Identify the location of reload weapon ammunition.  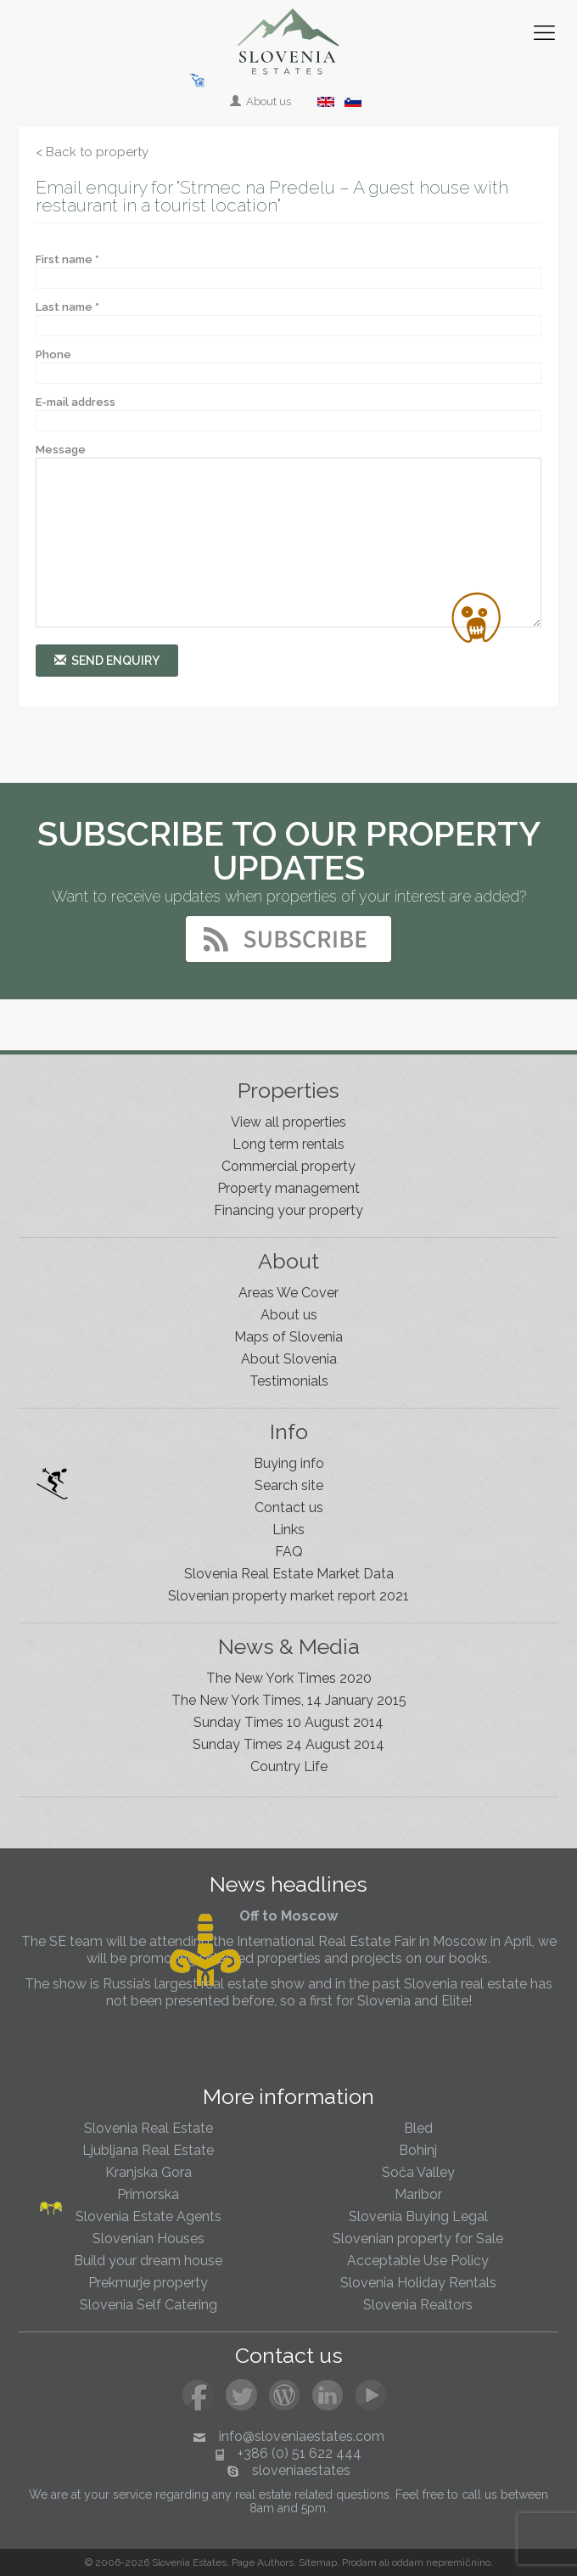
(197, 80).